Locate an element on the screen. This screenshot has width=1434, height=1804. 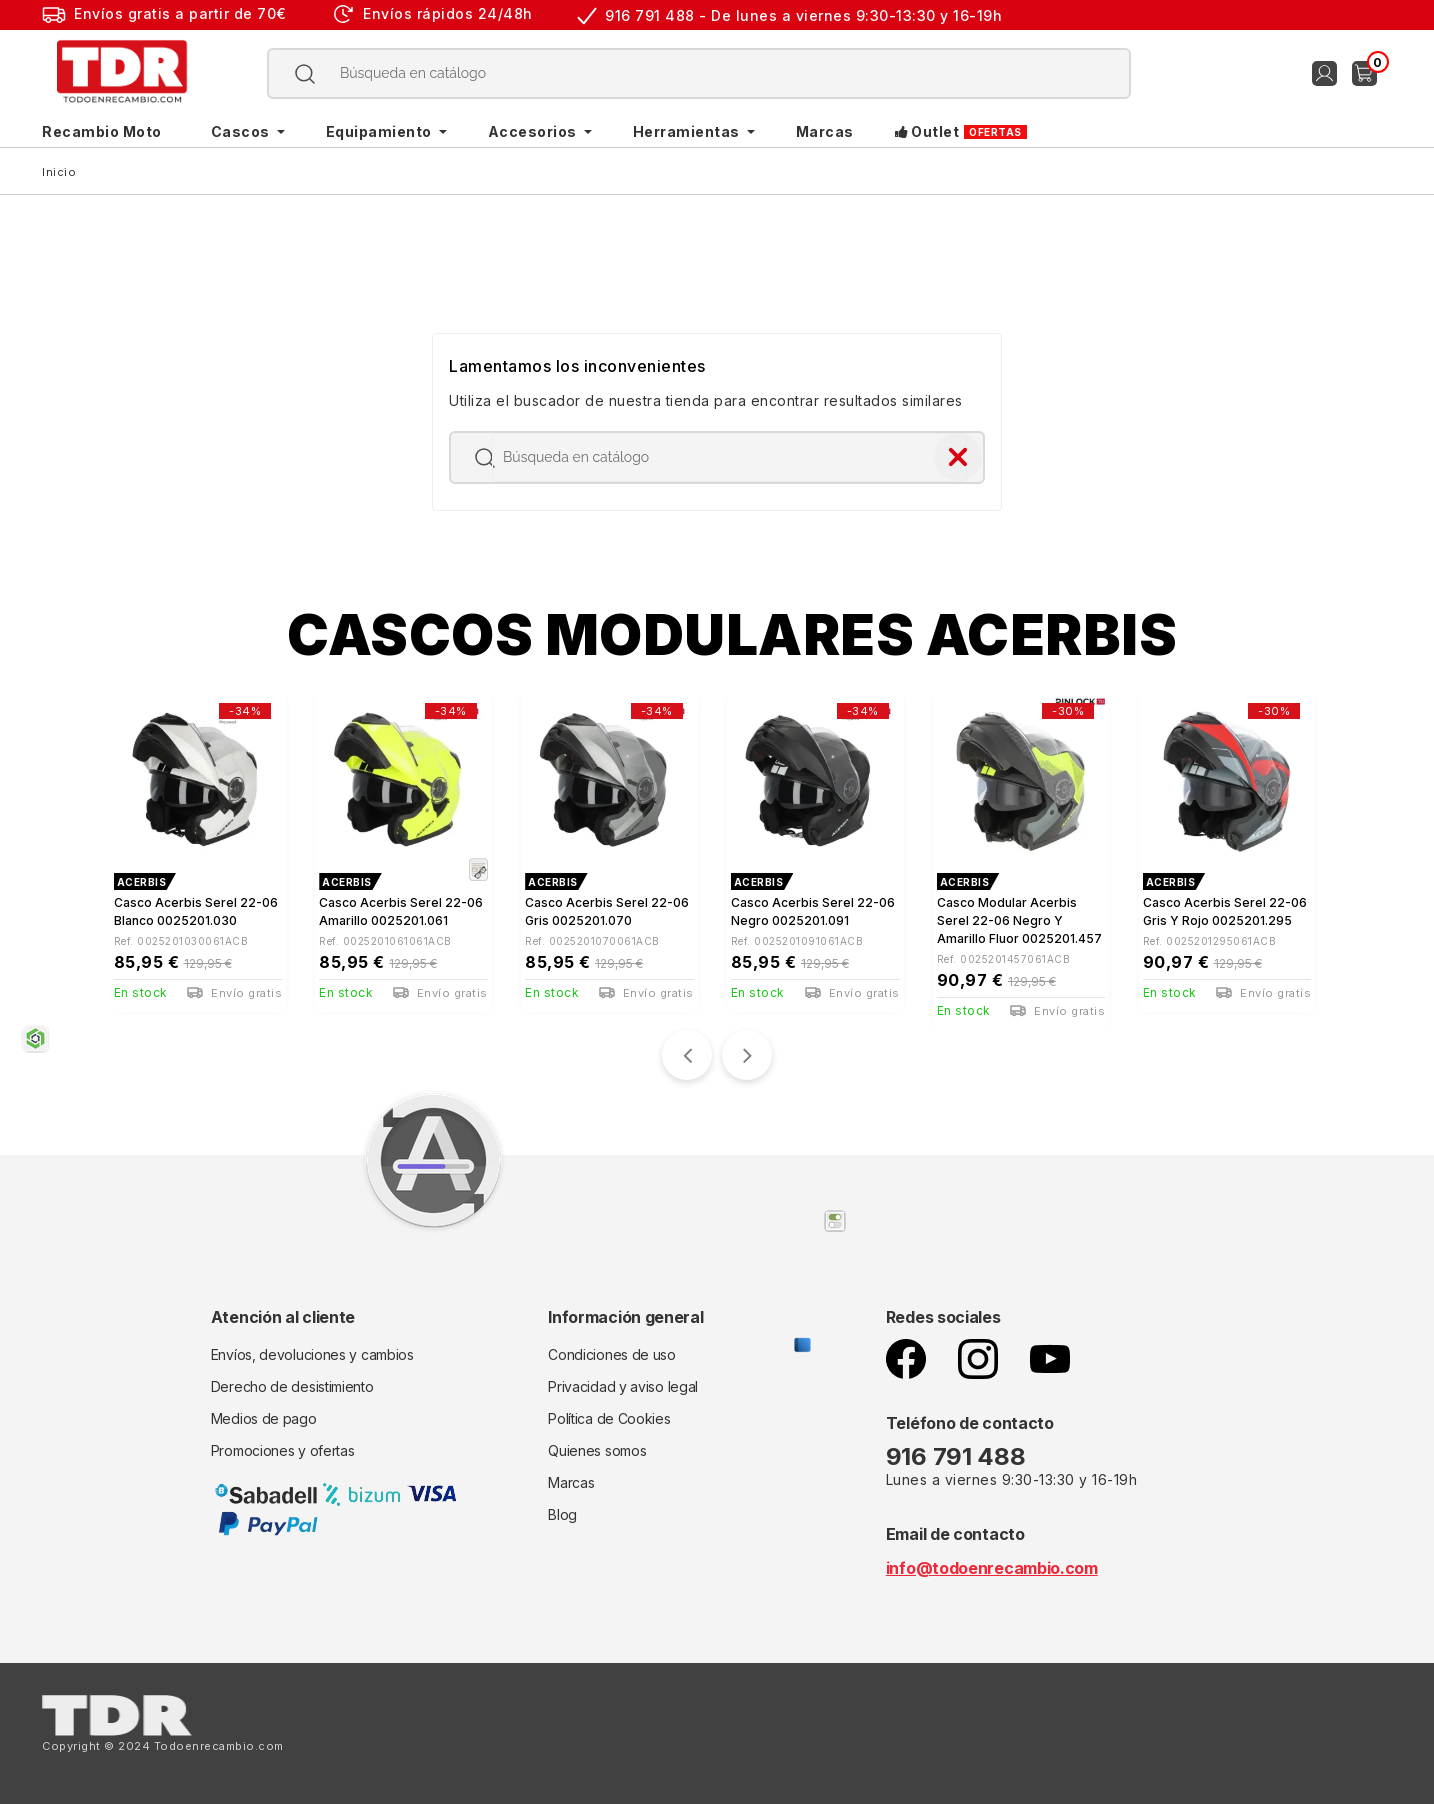
access the desktop folder is located at coordinates (802, 1344).